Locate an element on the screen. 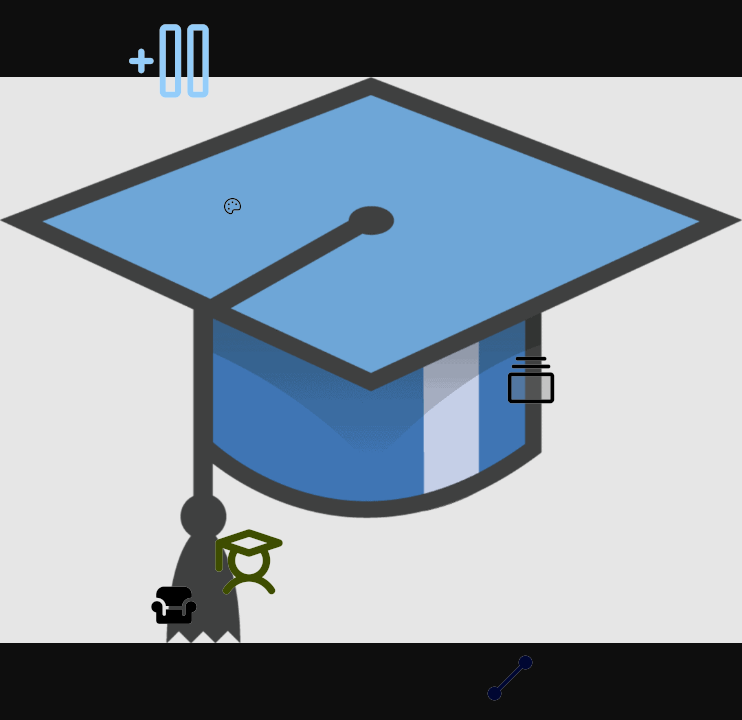  access color or theme customization options is located at coordinates (232, 206).